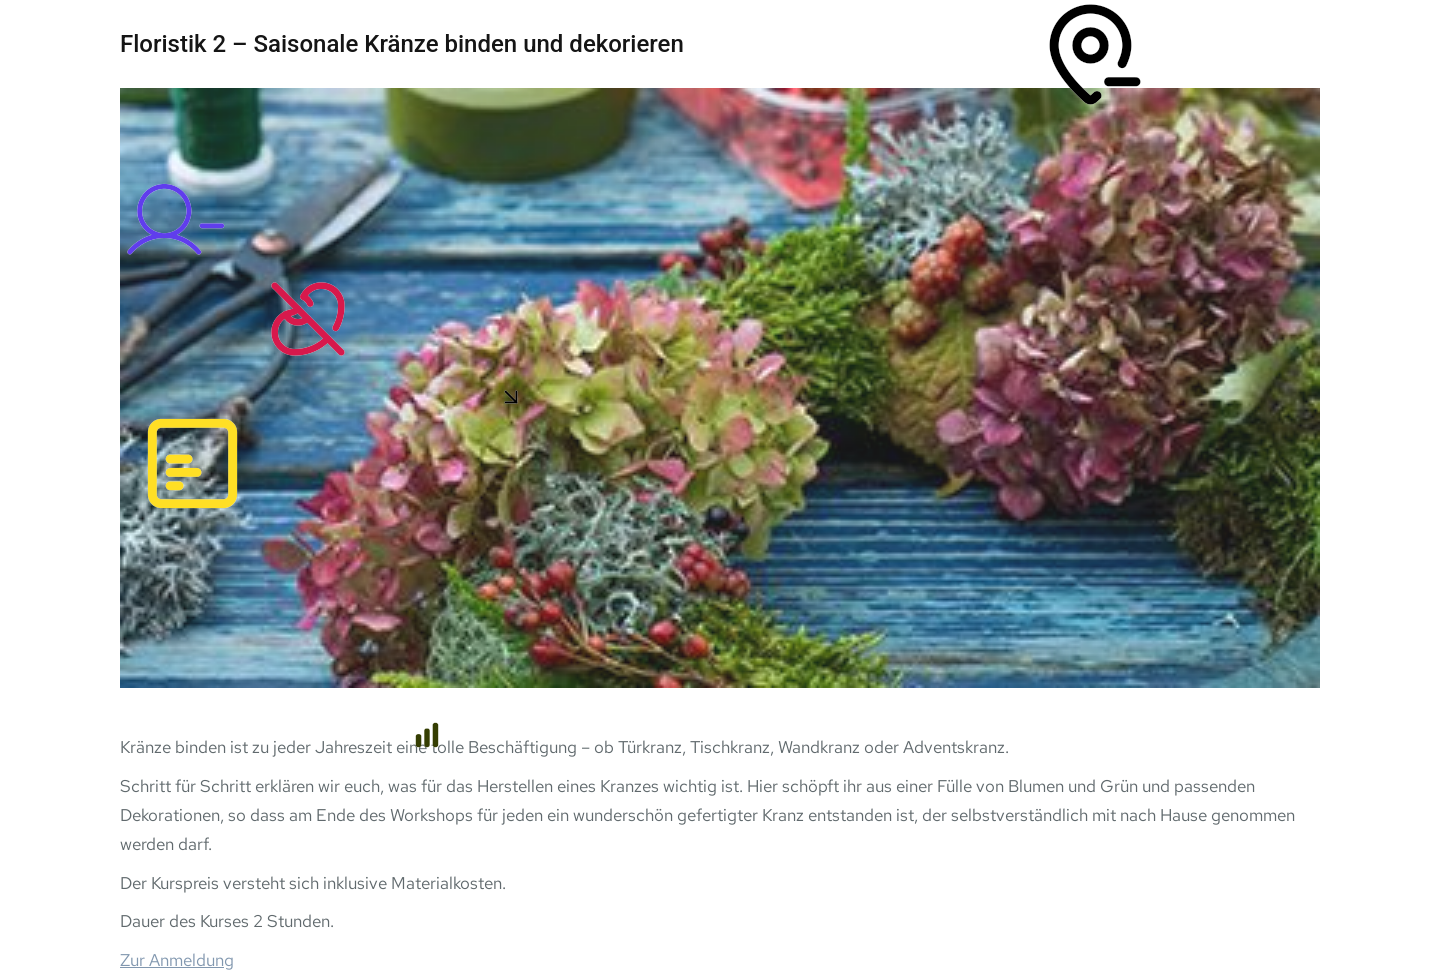  I want to click on navigate to the next item diagonally, so click(511, 397).